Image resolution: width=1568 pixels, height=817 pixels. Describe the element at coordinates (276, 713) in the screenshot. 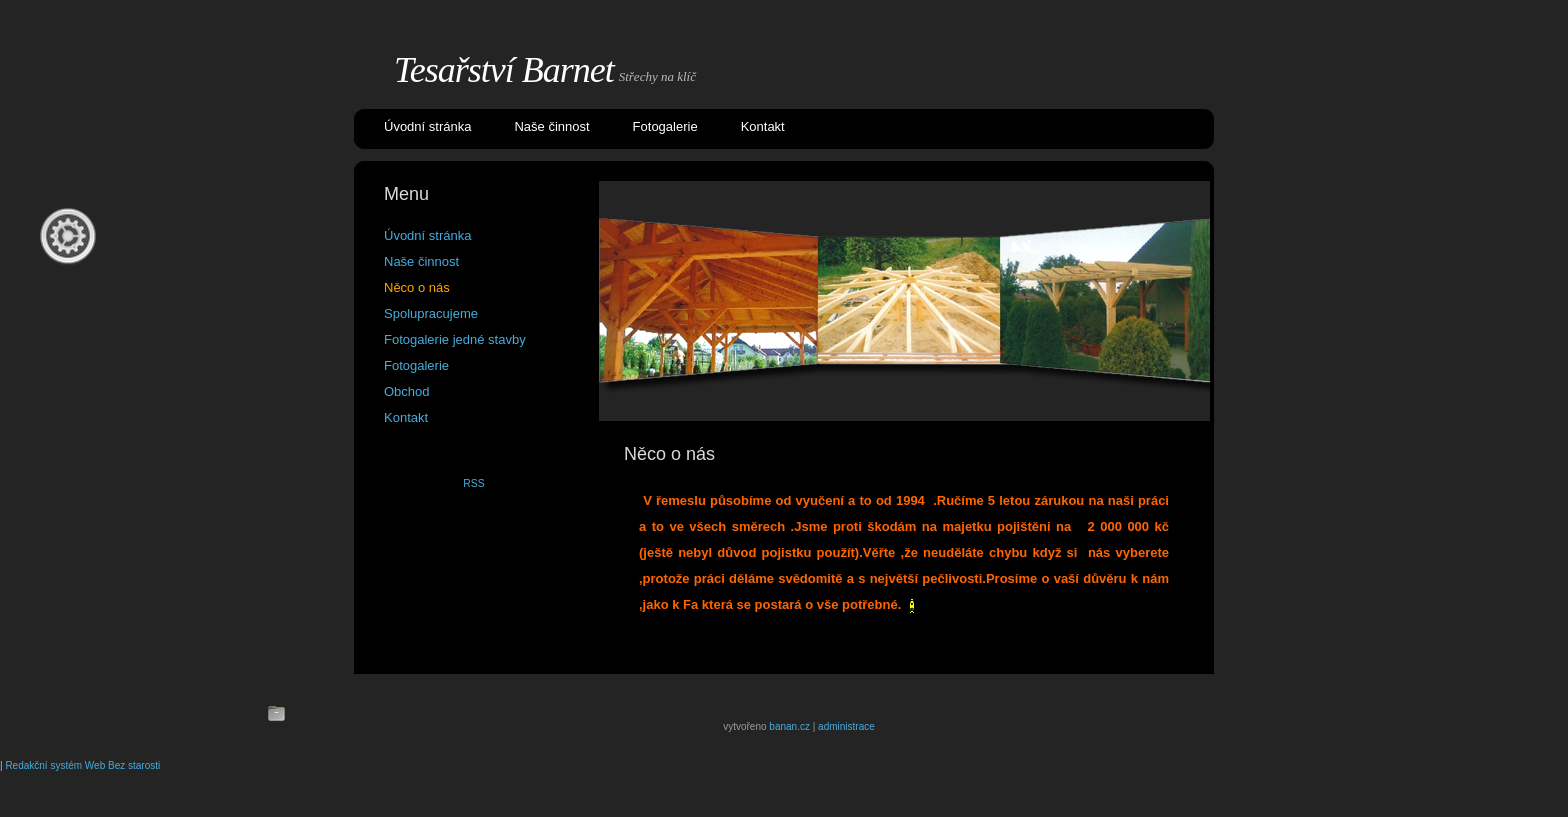

I see `open the file manager application` at that location.